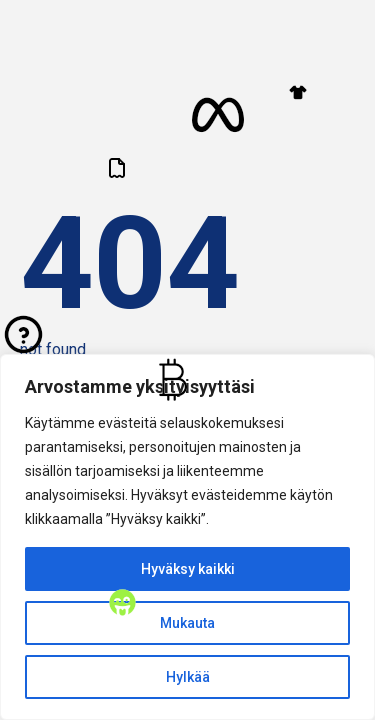 This screenshot has height=720, width=375. I want to click on view invoice or billing details, so click(117, 168).